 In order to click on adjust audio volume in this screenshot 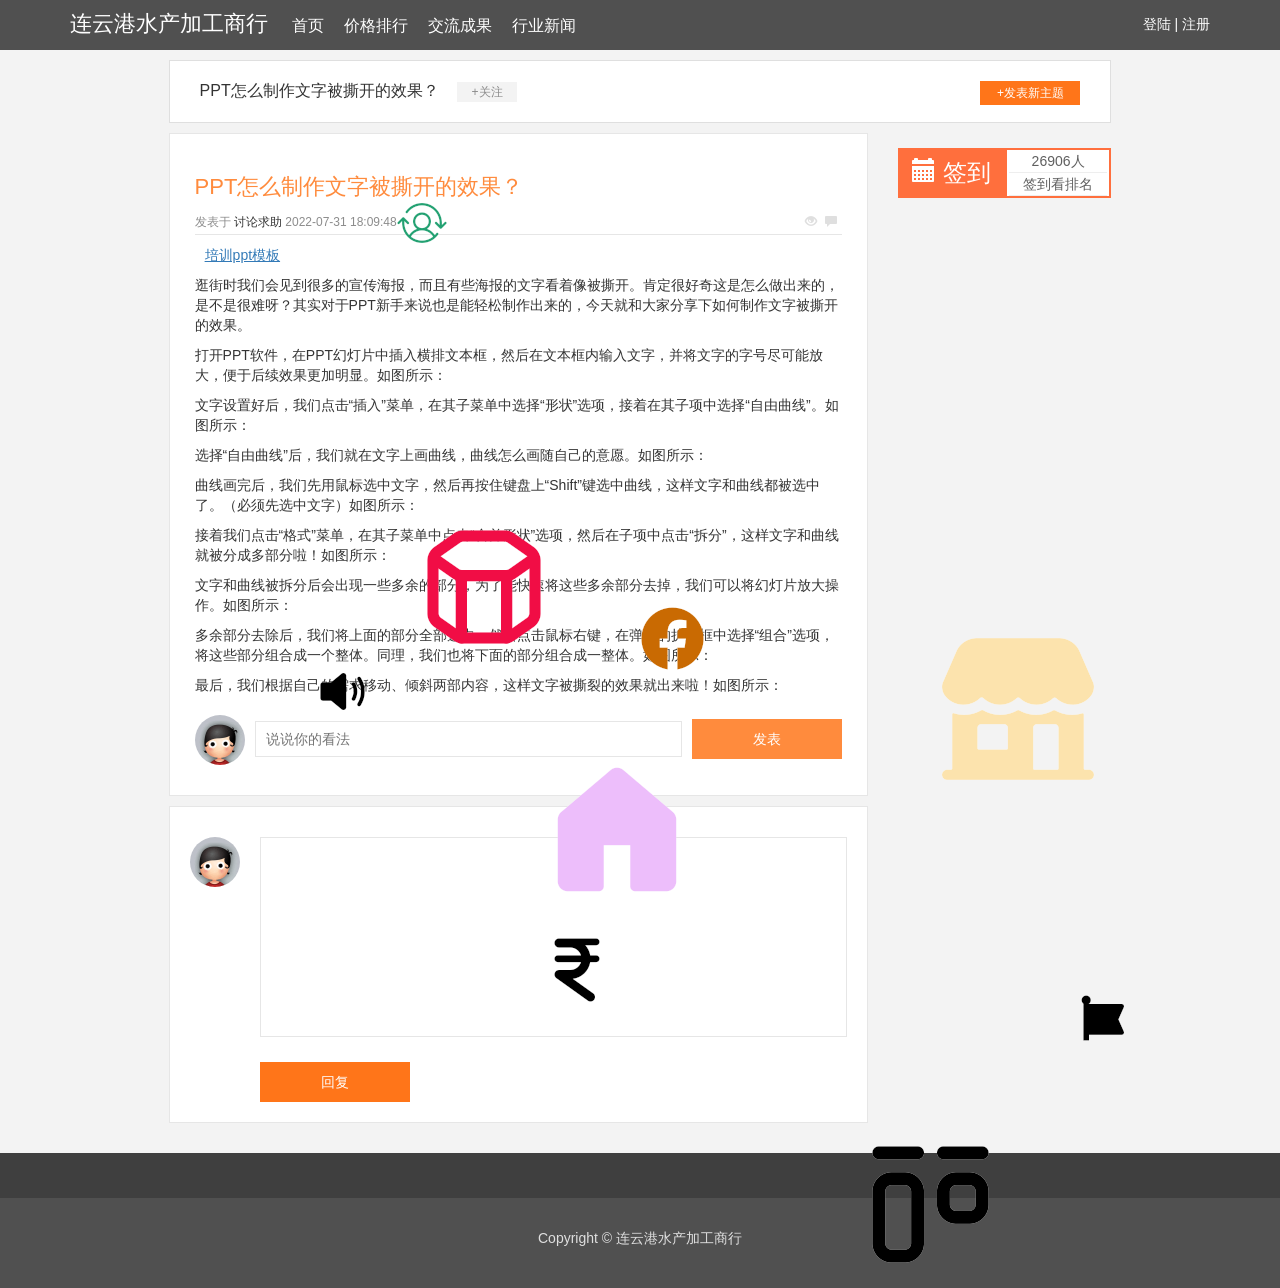, I will do `click(342, 691)`.